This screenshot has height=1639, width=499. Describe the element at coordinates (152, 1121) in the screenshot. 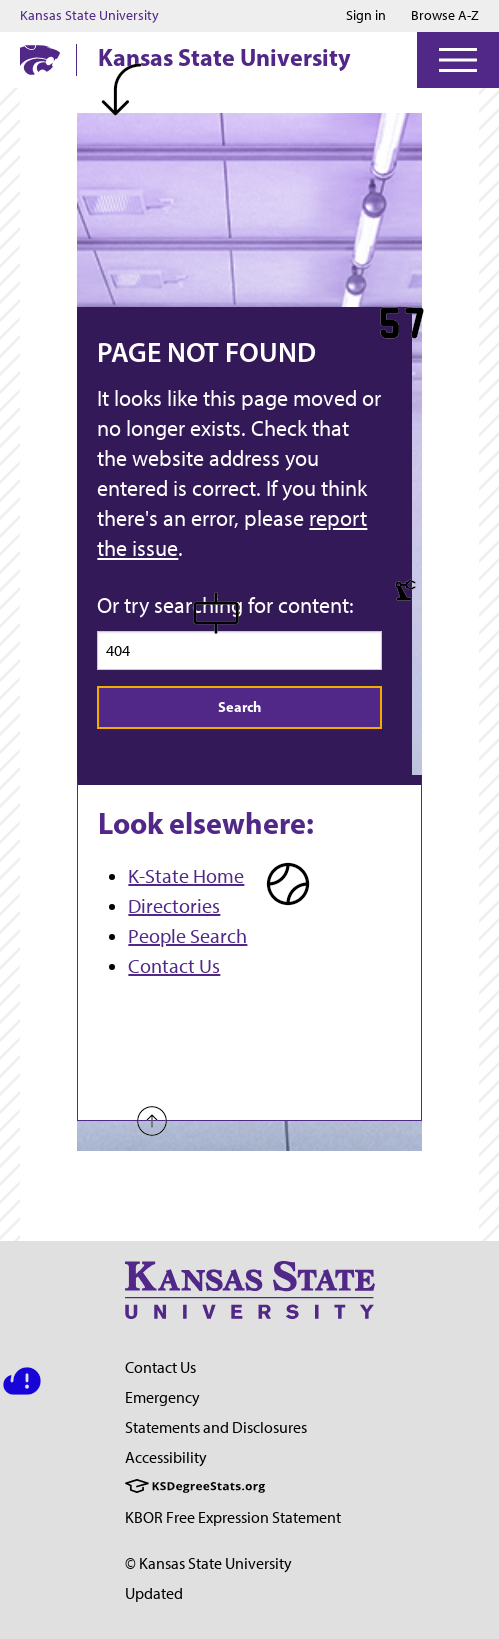

I see `upload a file or content` at that location.